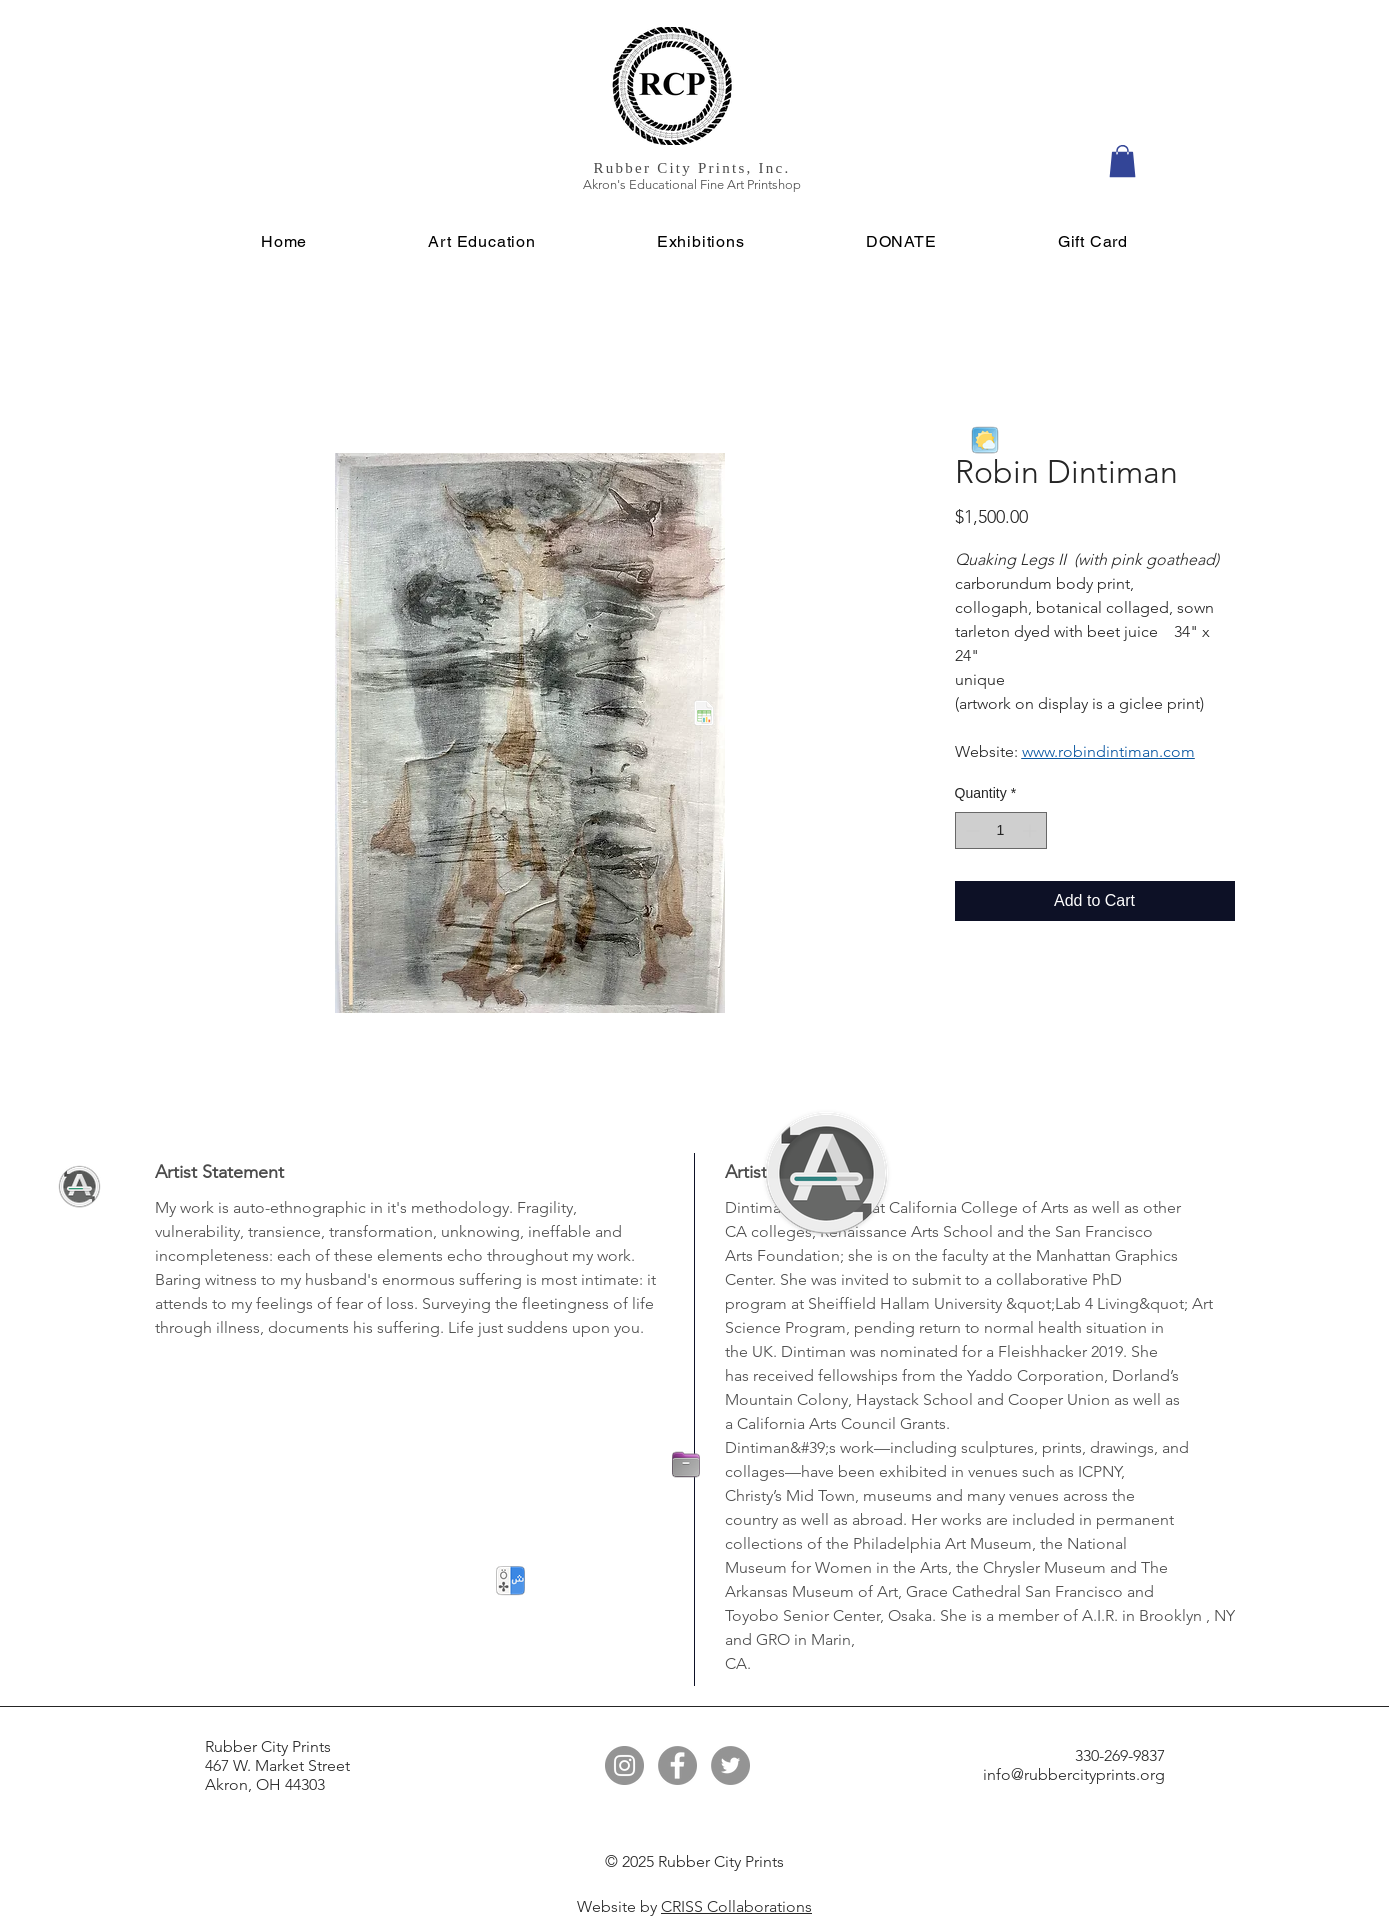 The height and width of the screenshot is (1929, 1389). What do you see at coordinates (79, 1186) in the screenshot?
I see `open the software update manager` at bounding box center [79, 1186].